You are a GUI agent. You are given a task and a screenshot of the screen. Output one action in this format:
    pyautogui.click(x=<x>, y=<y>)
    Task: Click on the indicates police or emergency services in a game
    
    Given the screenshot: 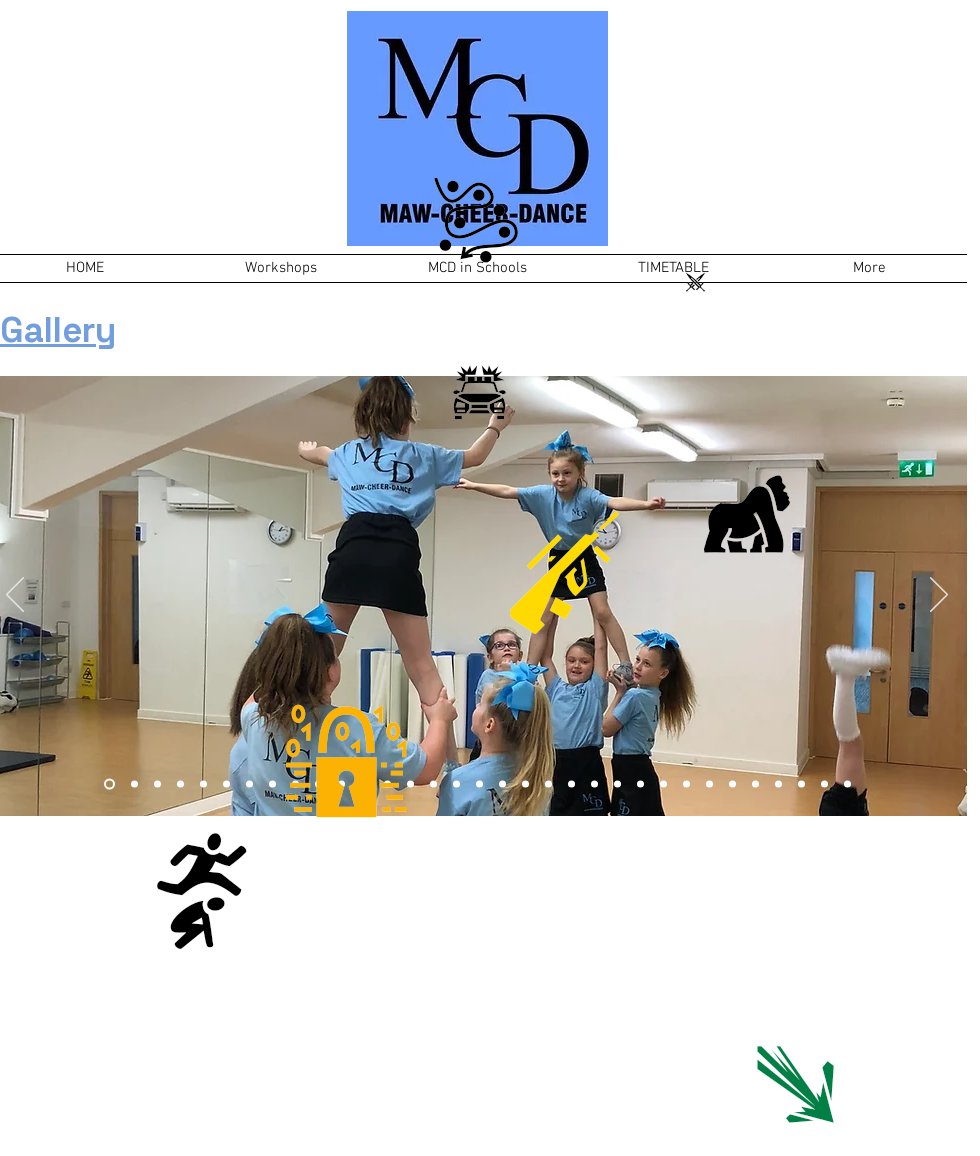 What is the action you would take?
    pyautogui.click(x=479, y=392)
    